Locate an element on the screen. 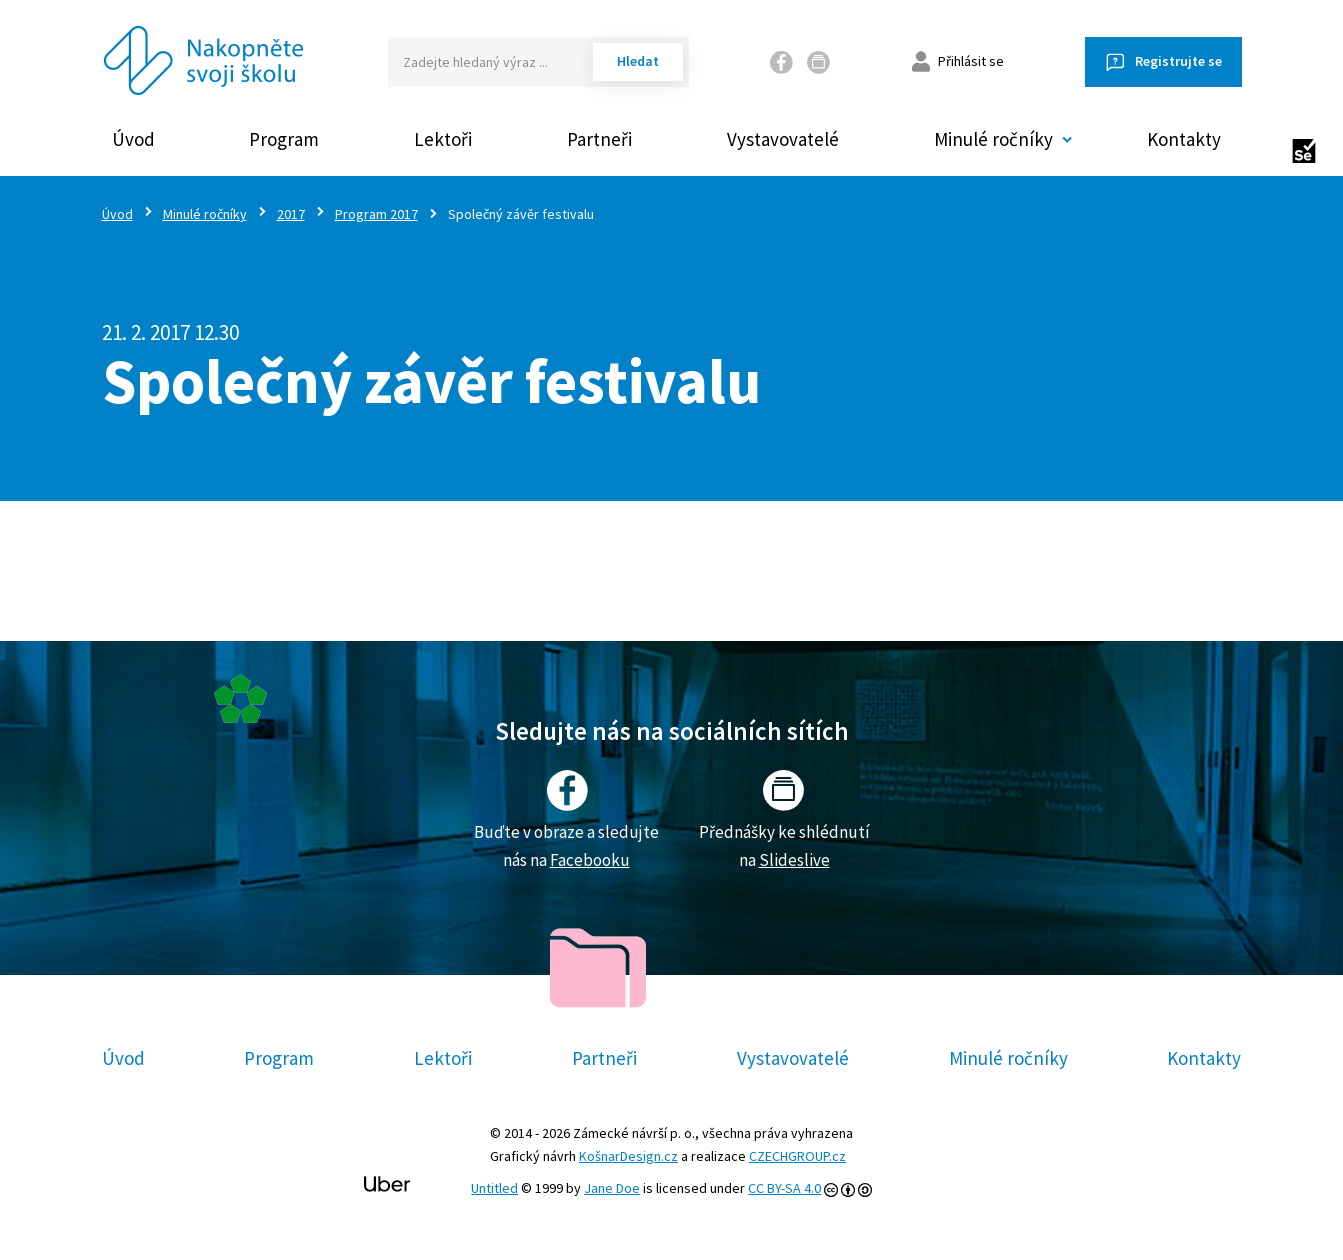  selenium browser automation framework logo is located at coordinates (1304, 151).